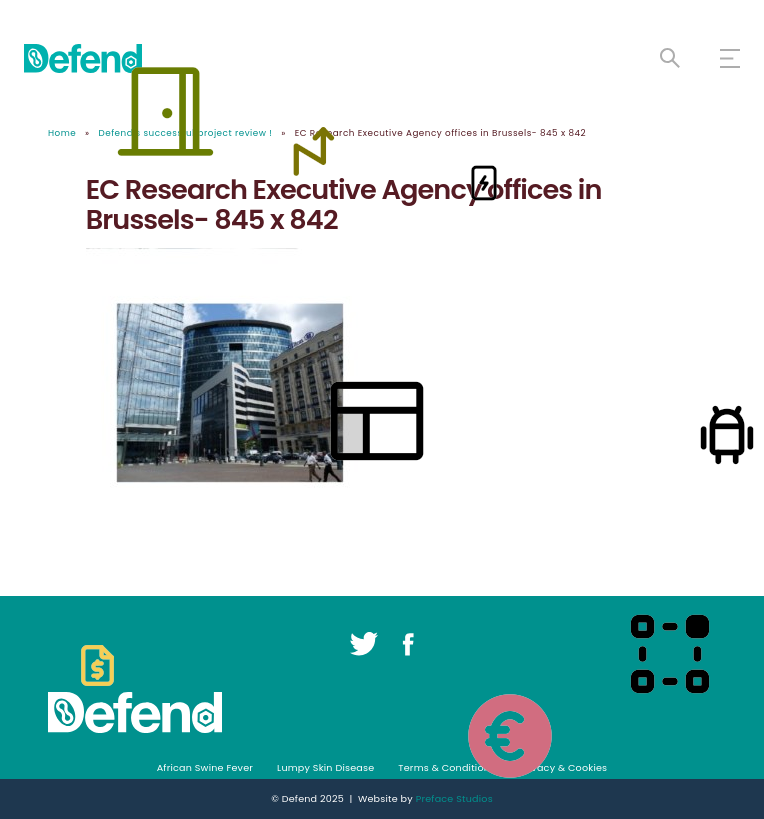 This screenshot has width=764, height=819. I want to click on android device or app indicator, so click(727, 435).